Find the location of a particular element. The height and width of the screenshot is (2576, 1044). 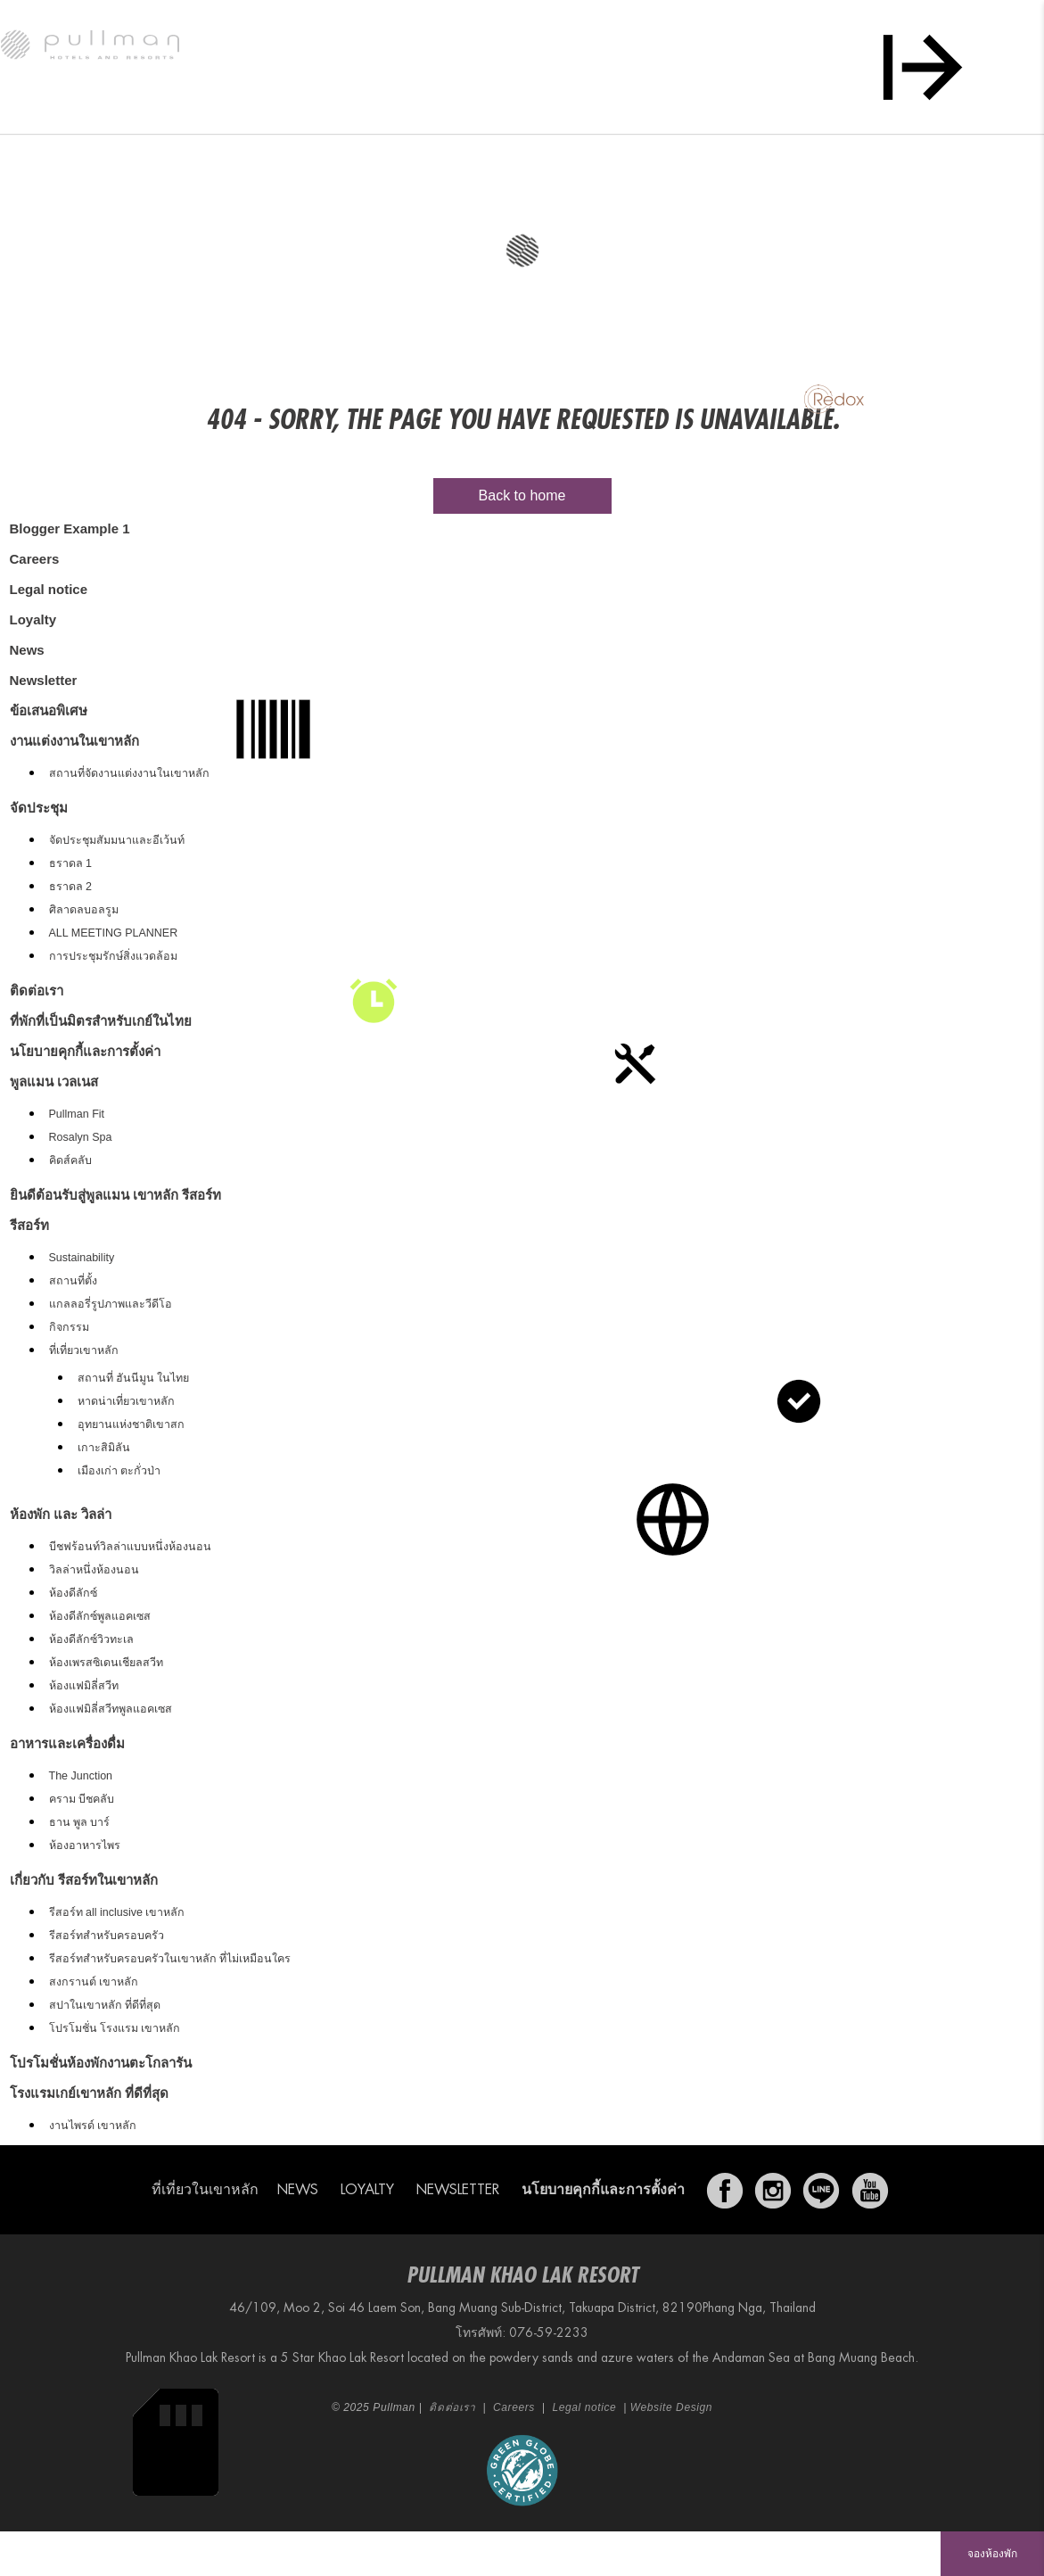

redox healthcare data platform logo is located at coordinates (834, 399).